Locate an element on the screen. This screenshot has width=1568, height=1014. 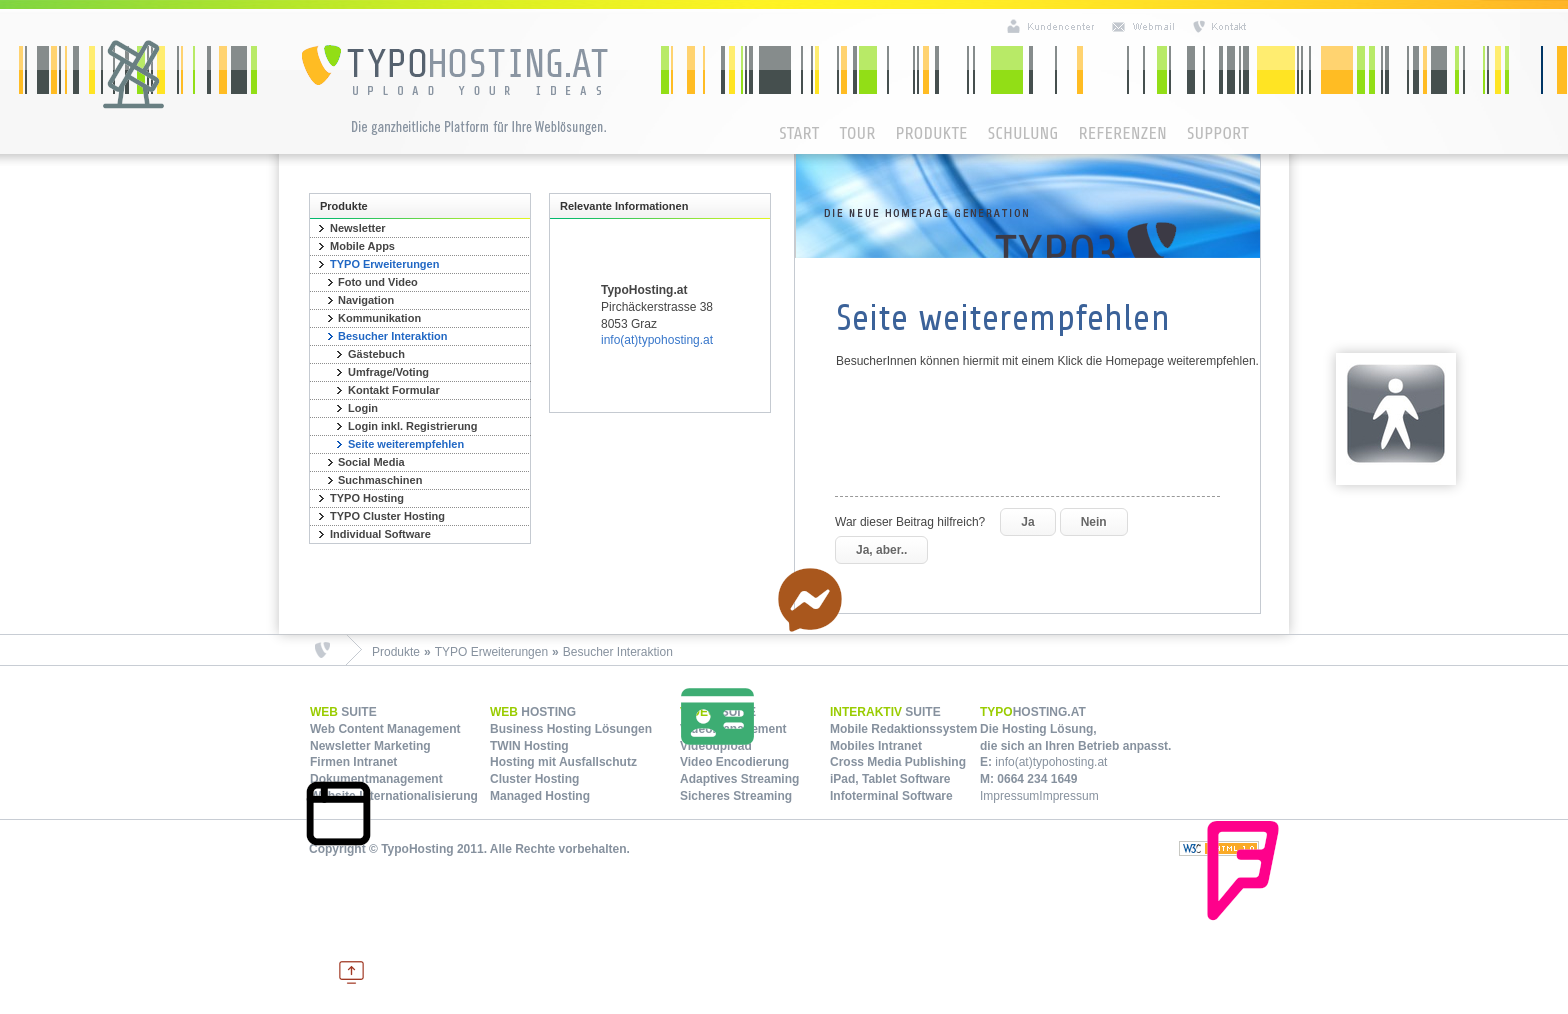
open foursquare app is located at coordinates (1243, 870).